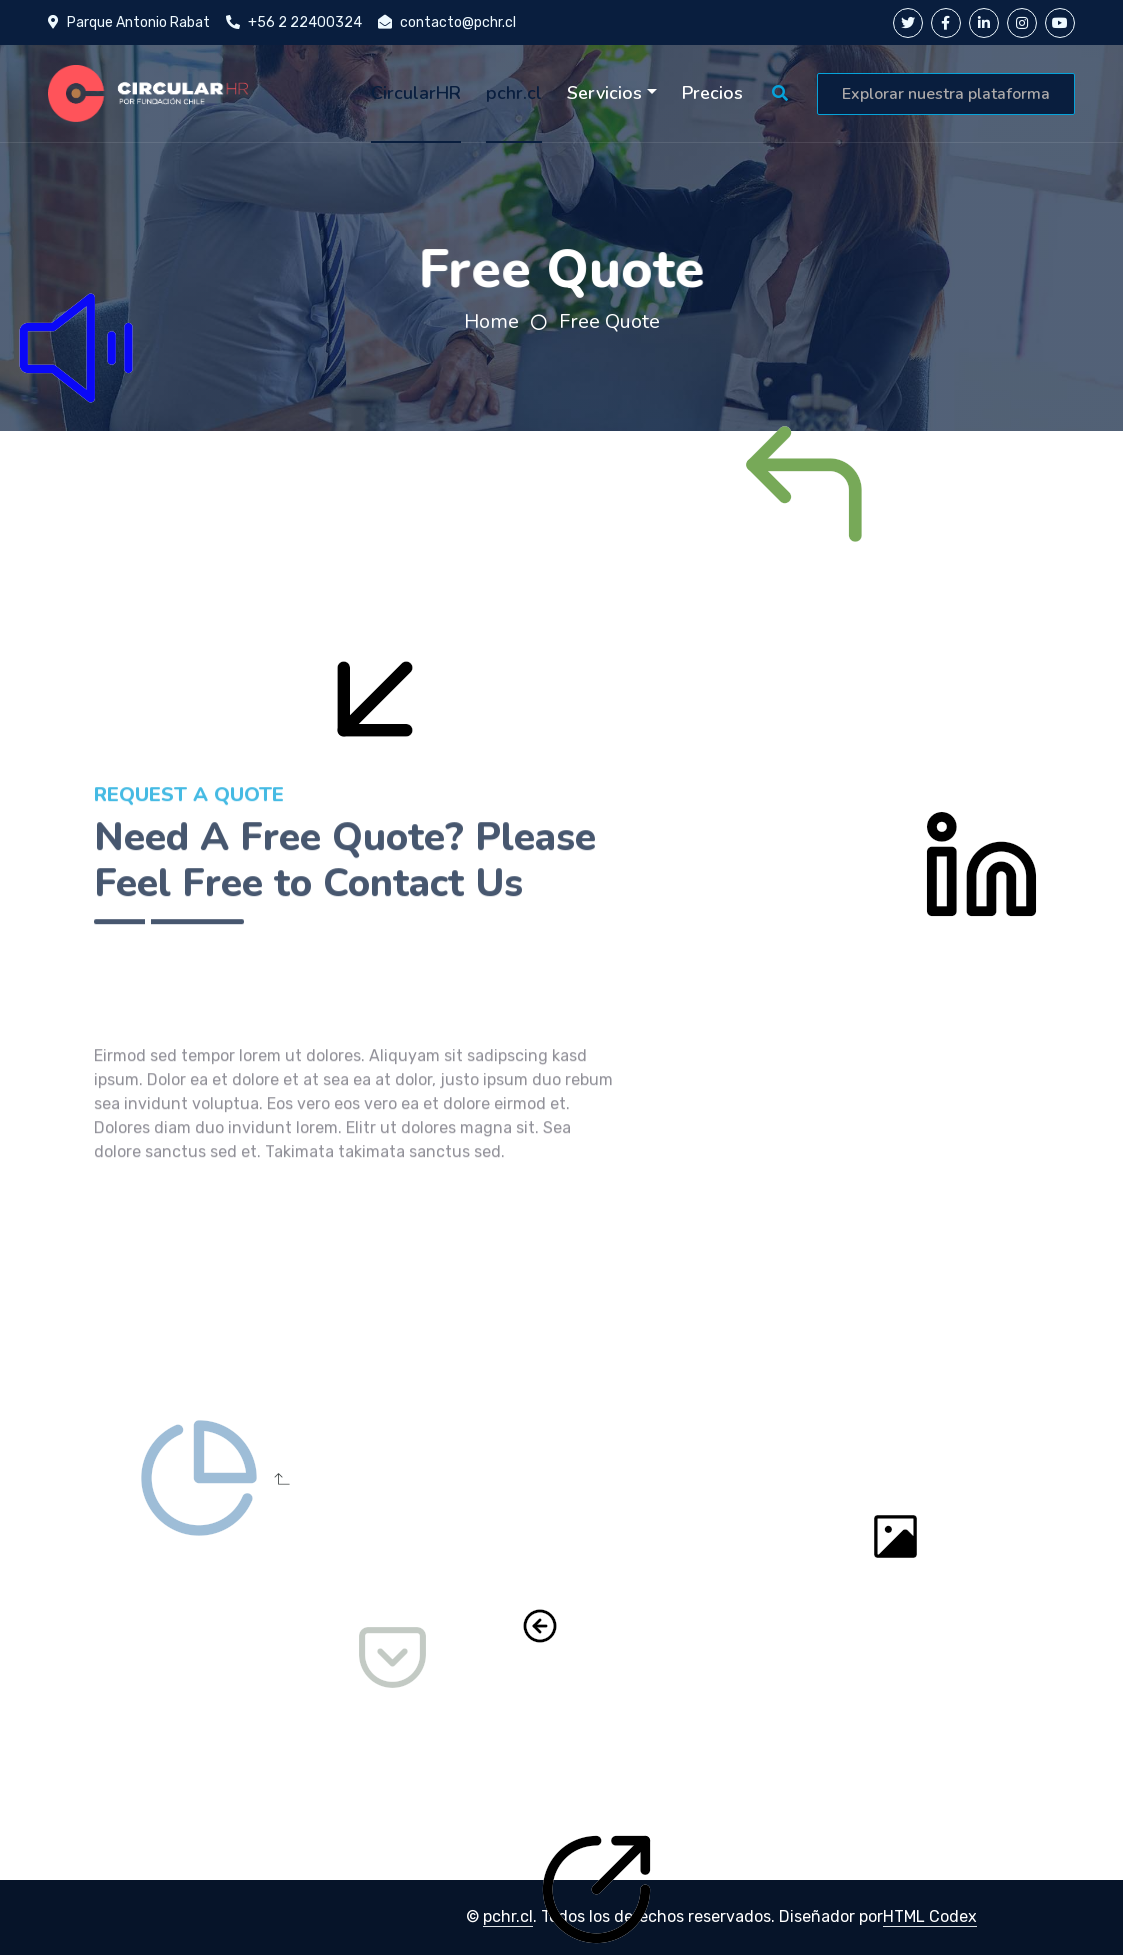  I want to click on save to pocket app, so click(392, 1657).